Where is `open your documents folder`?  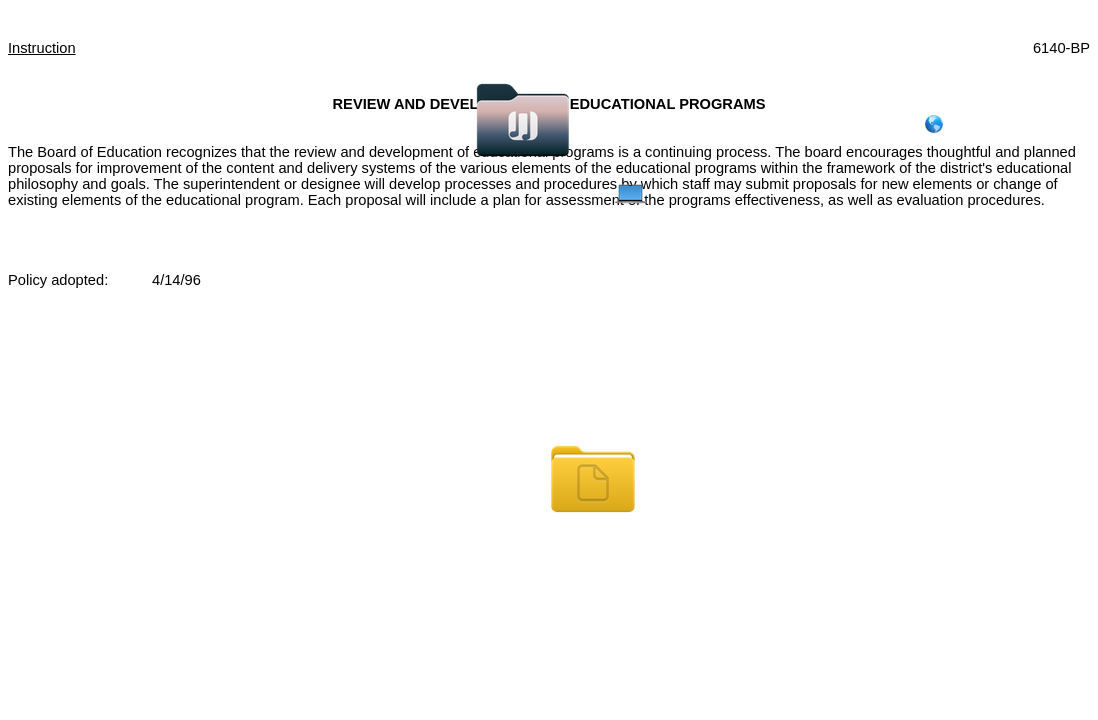 open your documents folder is located at coordinates (593, 479).